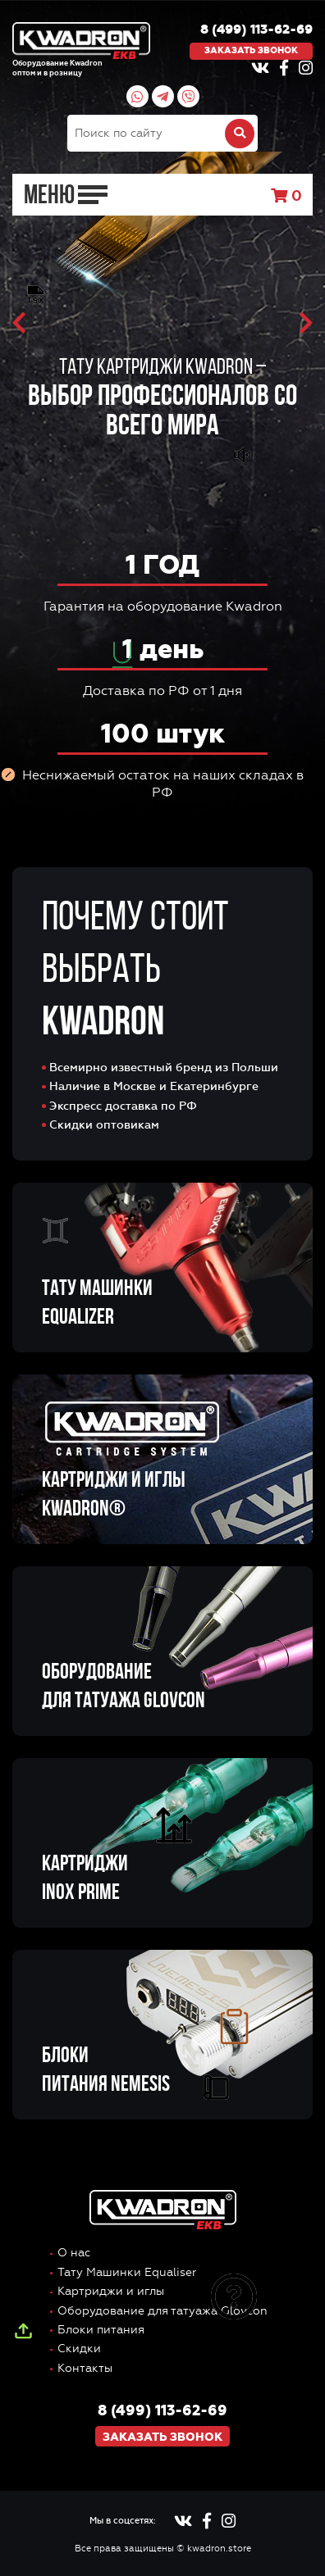 The height and width of the screenshot is (2576, 325). What do you see at coordinates (234, 2027) in the screenshot?
I see `paste copied content from clipboard` at bounding box center [234, 2027].